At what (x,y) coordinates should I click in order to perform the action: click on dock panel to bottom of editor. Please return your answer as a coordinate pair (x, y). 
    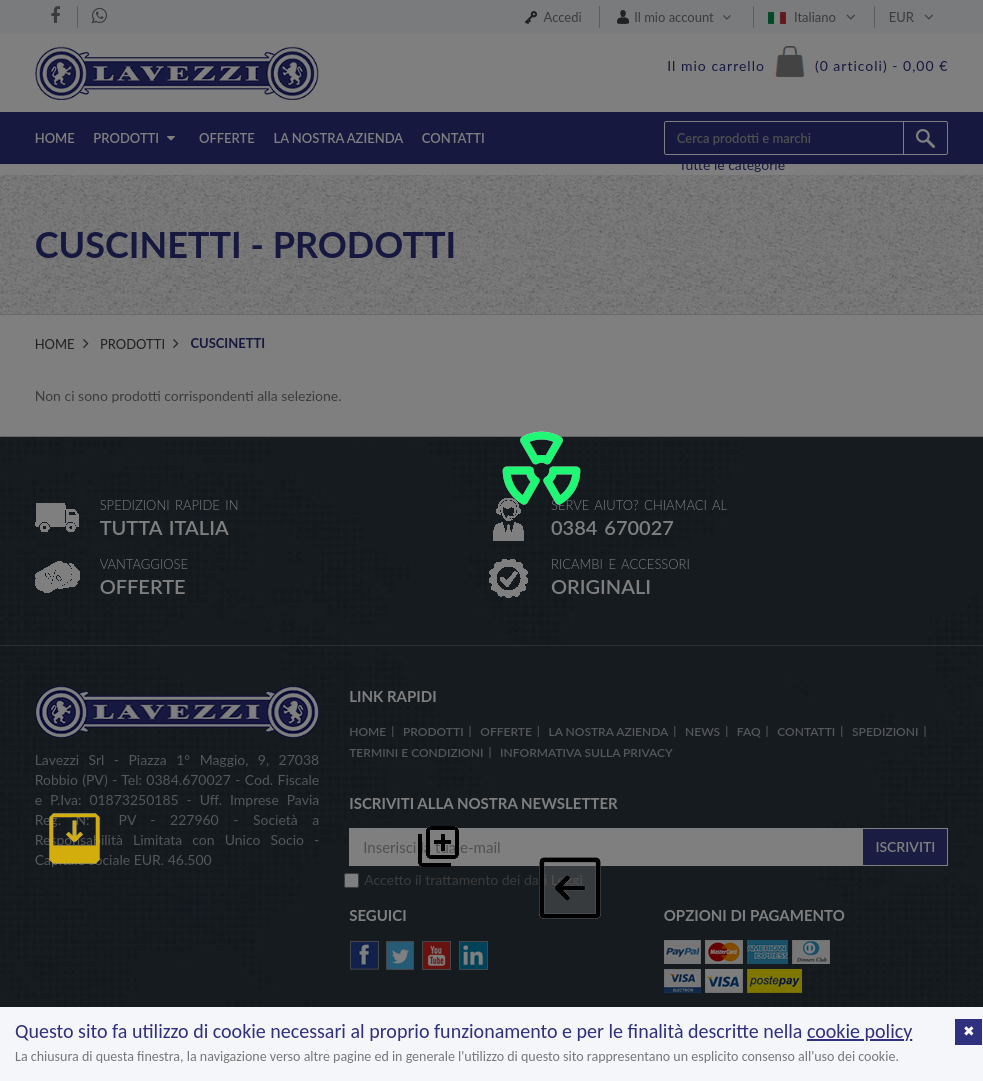
    Looking at the image, I should click on (74, 838).